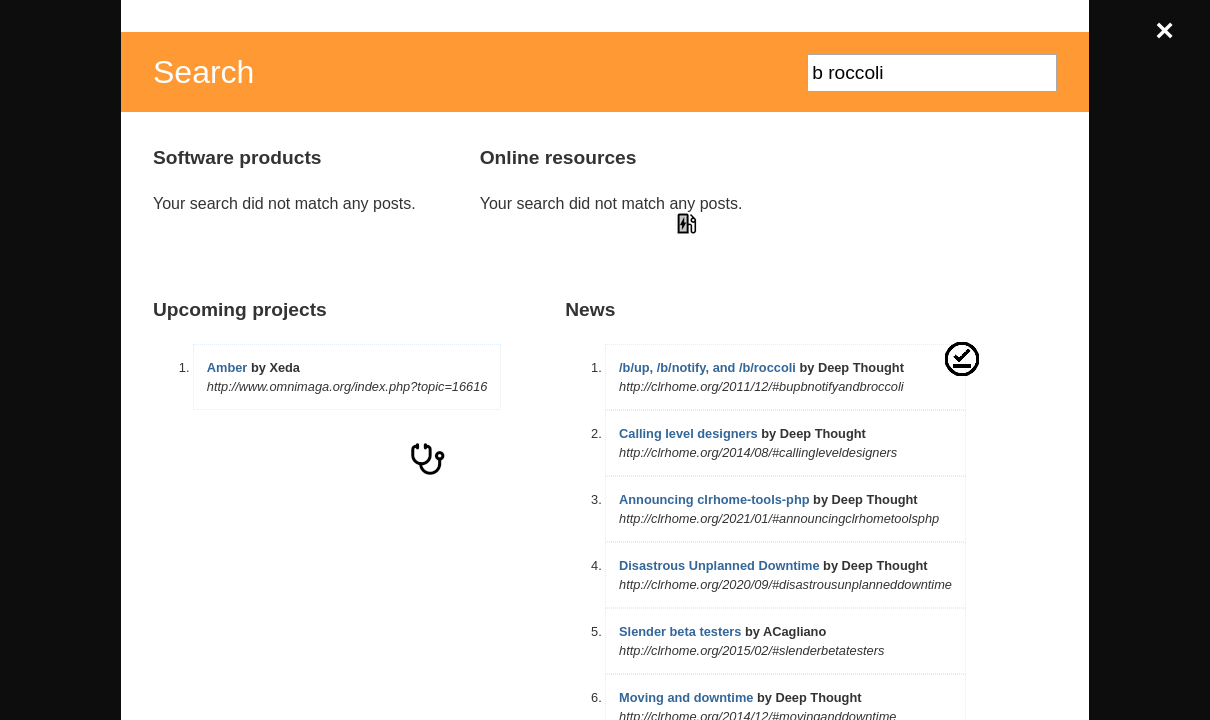  I want to click on indicates content is available offline, so click(962, 359).